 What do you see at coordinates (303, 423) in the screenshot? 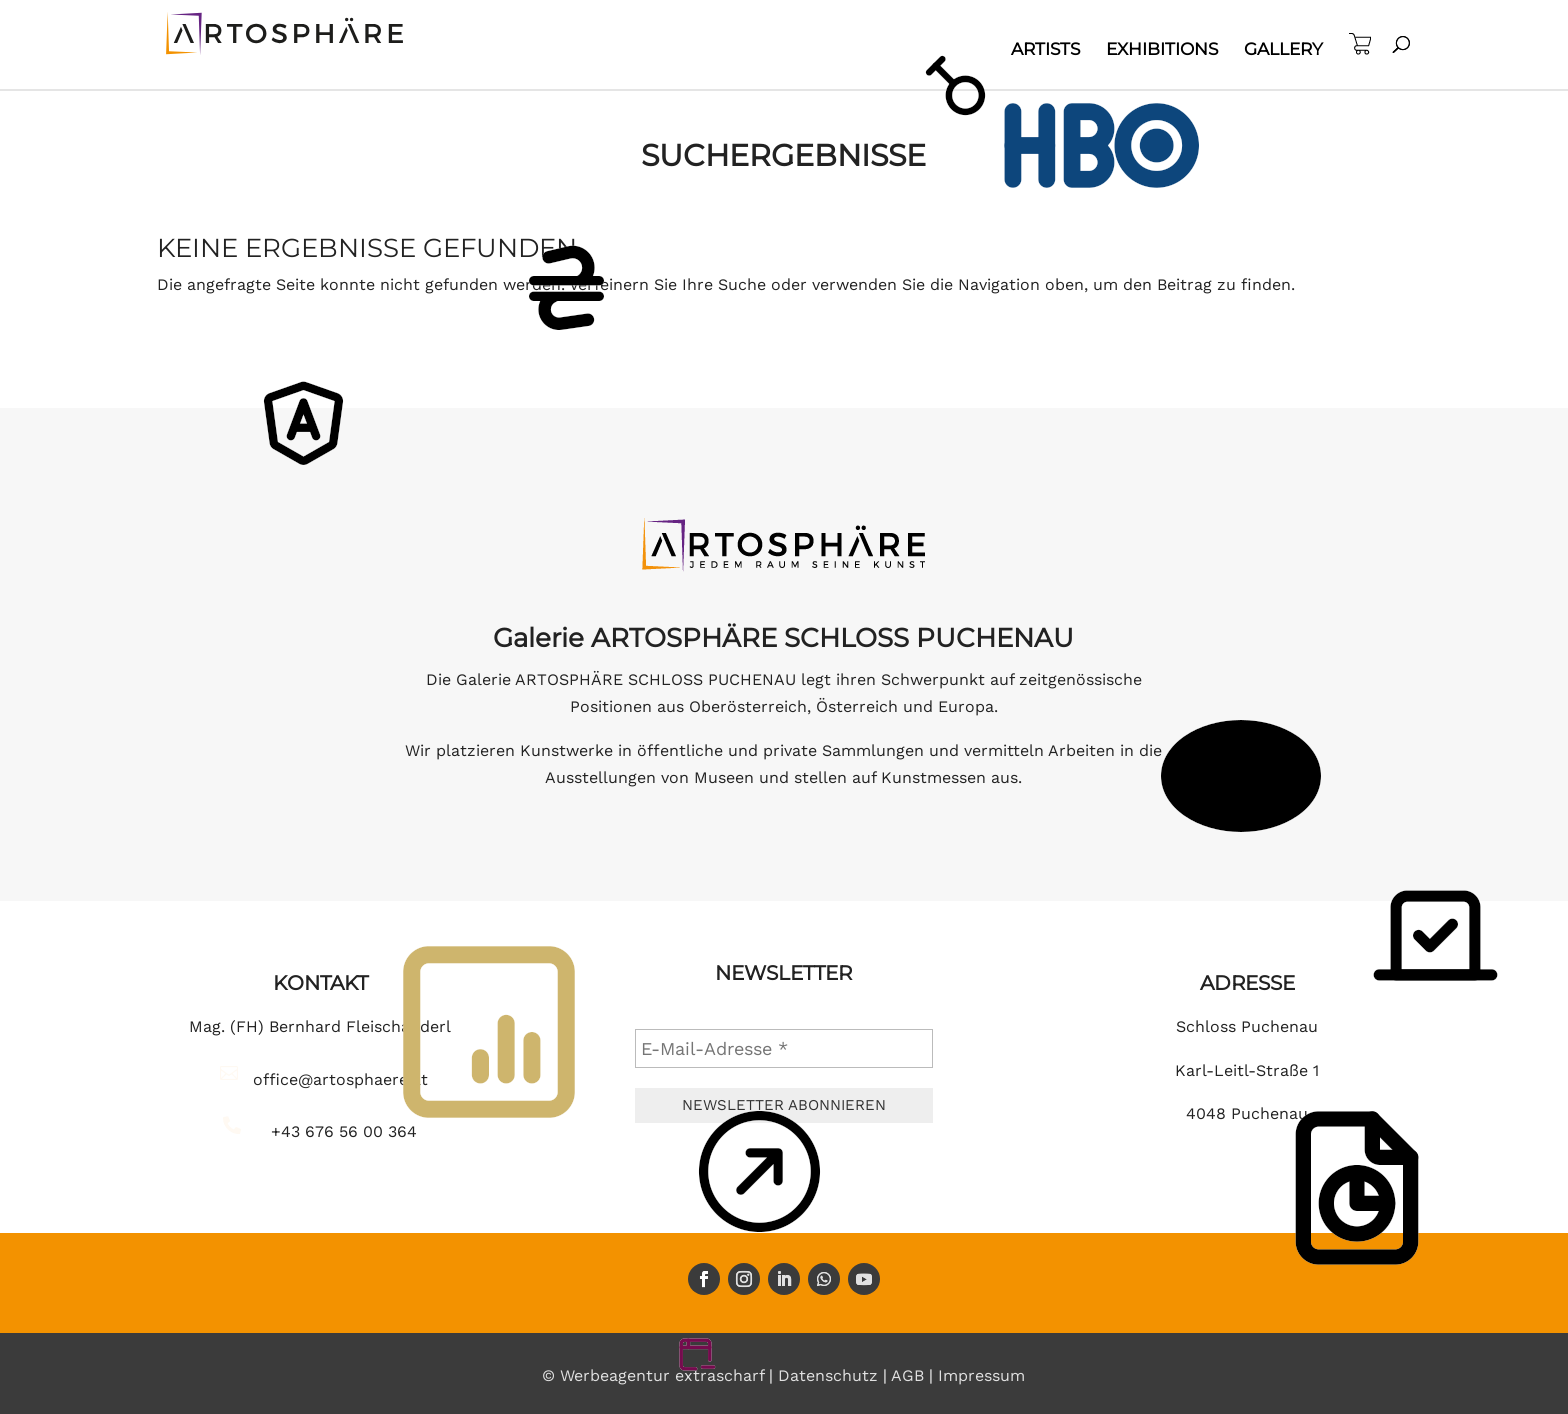
I see `angular framework logo` at bounding box center [303, 423].